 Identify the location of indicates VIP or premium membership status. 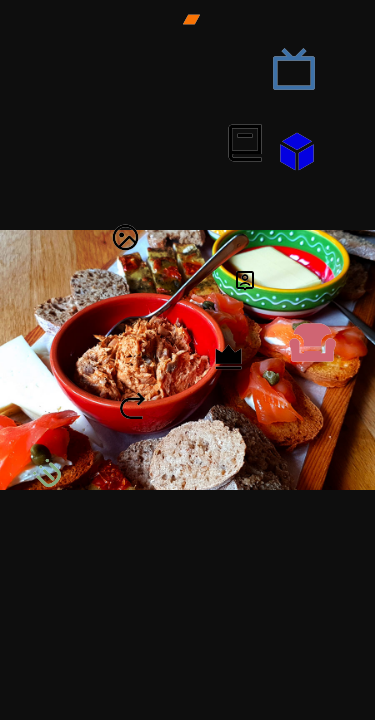
(228, 357).